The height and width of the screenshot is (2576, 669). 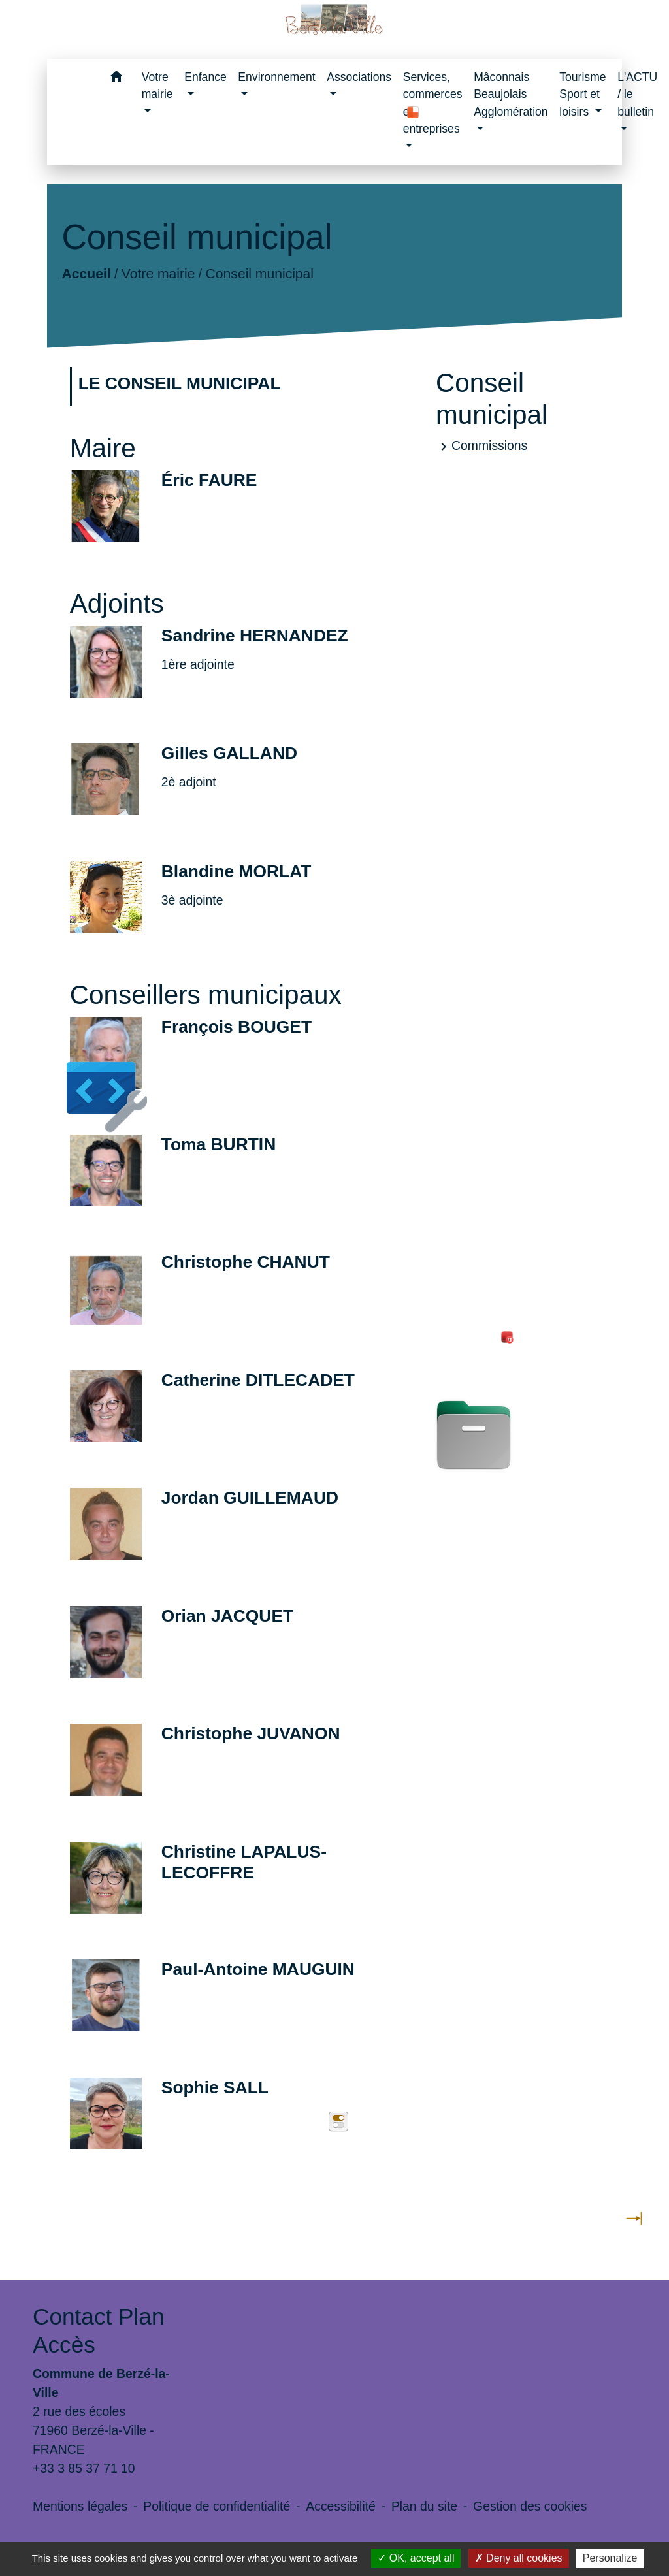 What do you see at coordinates (474, 1435) in the screenshot?
I see `open the file manager application` at bounding box center [474, 1435].